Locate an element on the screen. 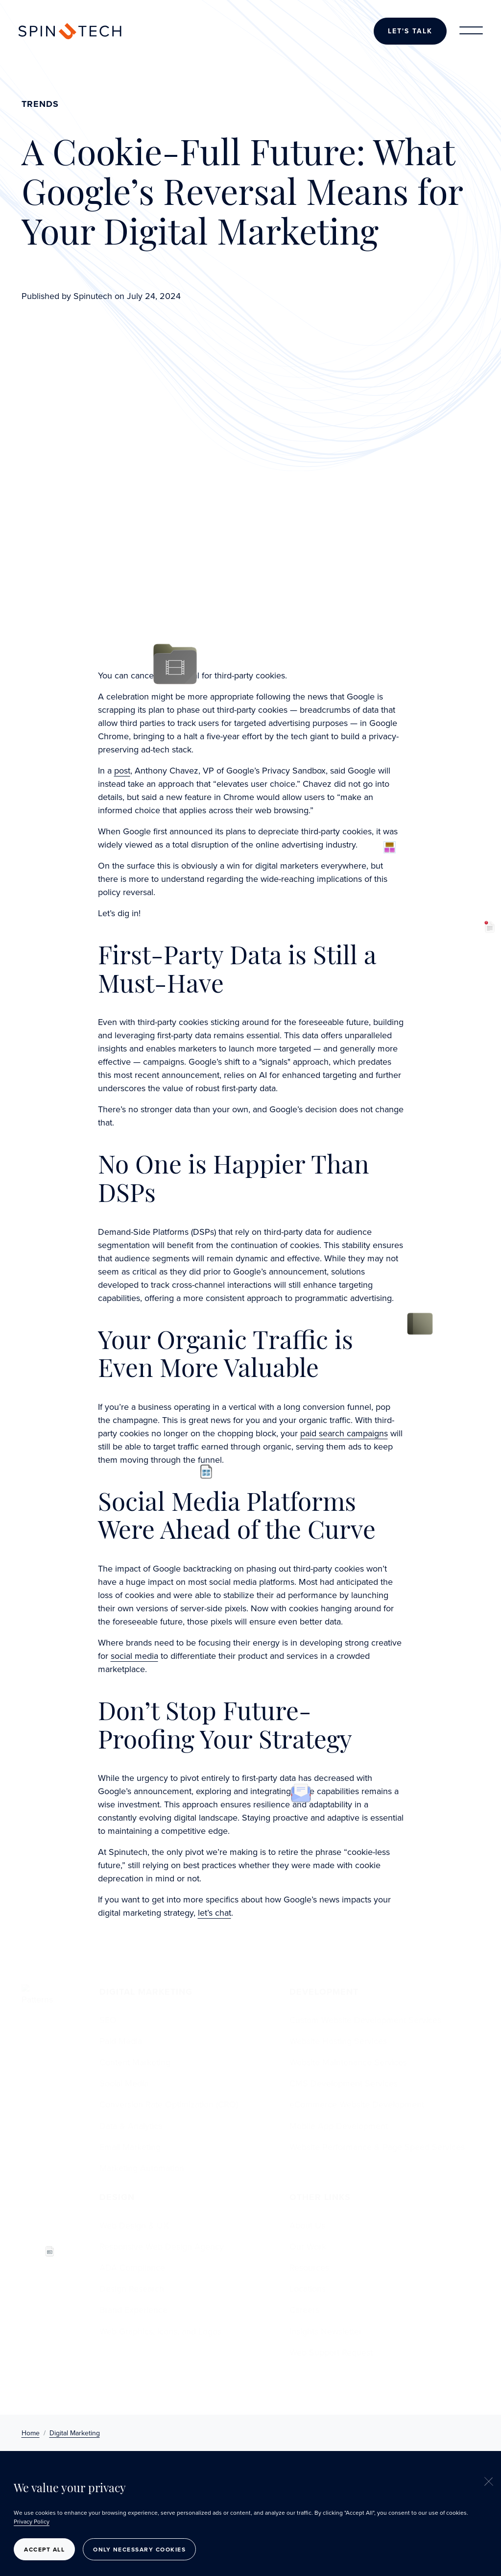  indicates a message has been read is located at coordinates (301, 1793).